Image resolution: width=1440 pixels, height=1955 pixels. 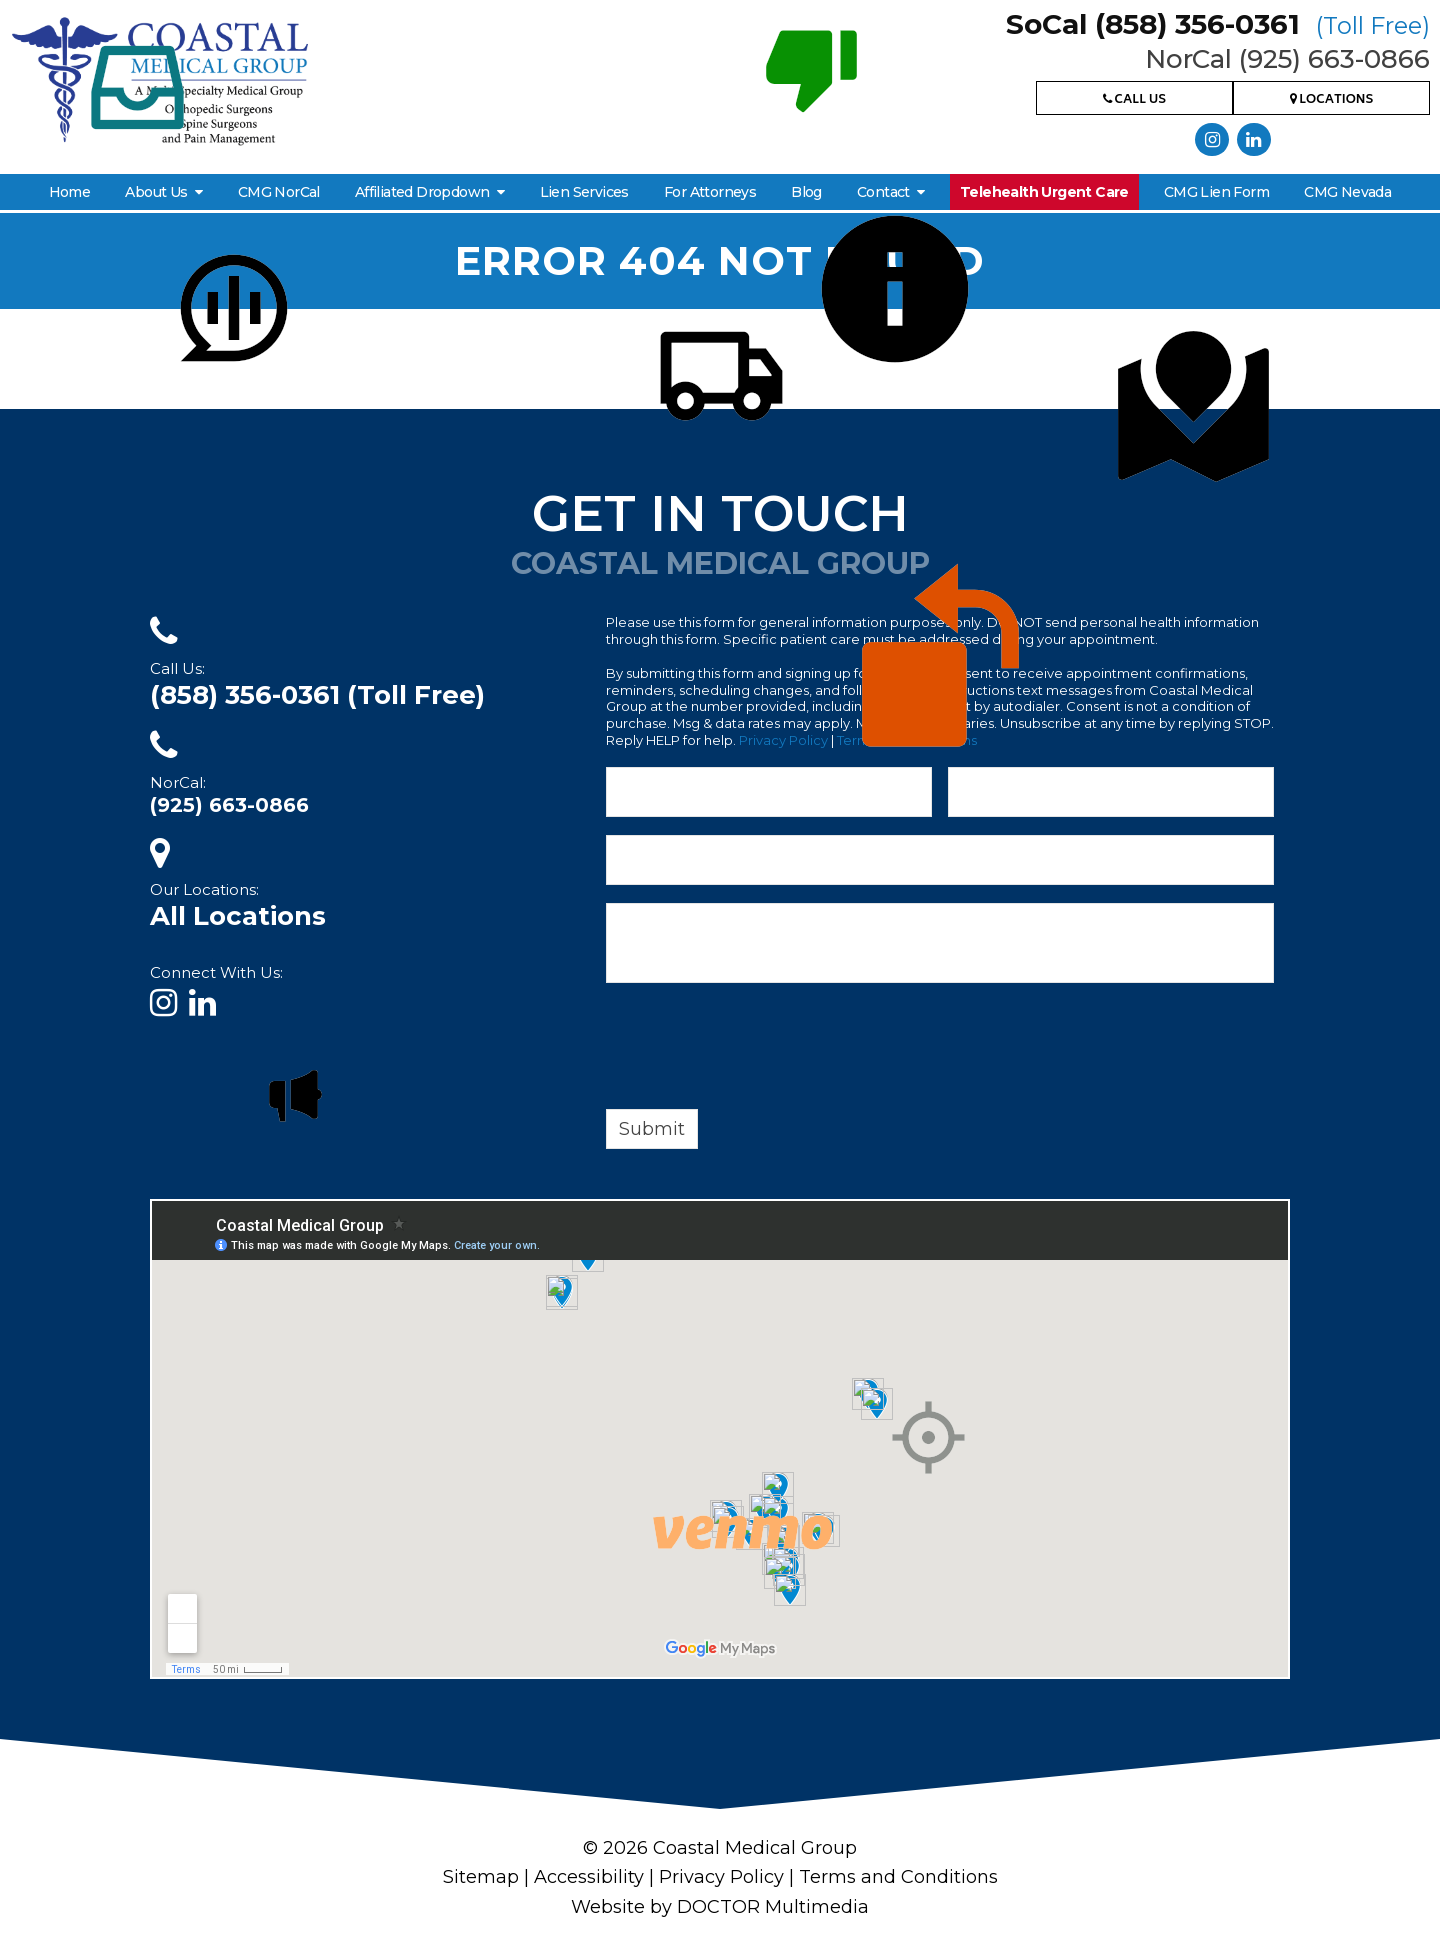 What do you see at coordinates (811, 67) in the screenshot?
I see `dislike or downvote content` at bounding box center [811, 67].